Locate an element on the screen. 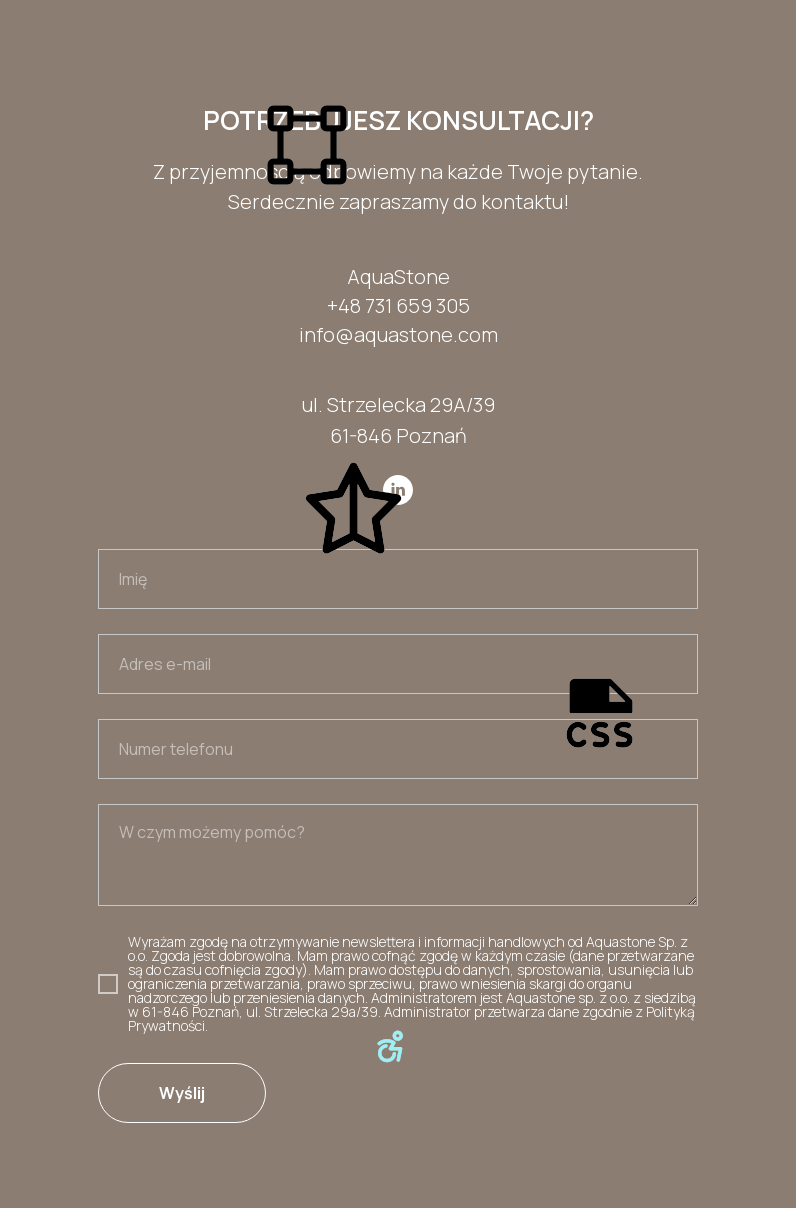 The height and width of the screenshot is (1208, 796). a CSS stylesheet file is located at coordinates (601, 716).